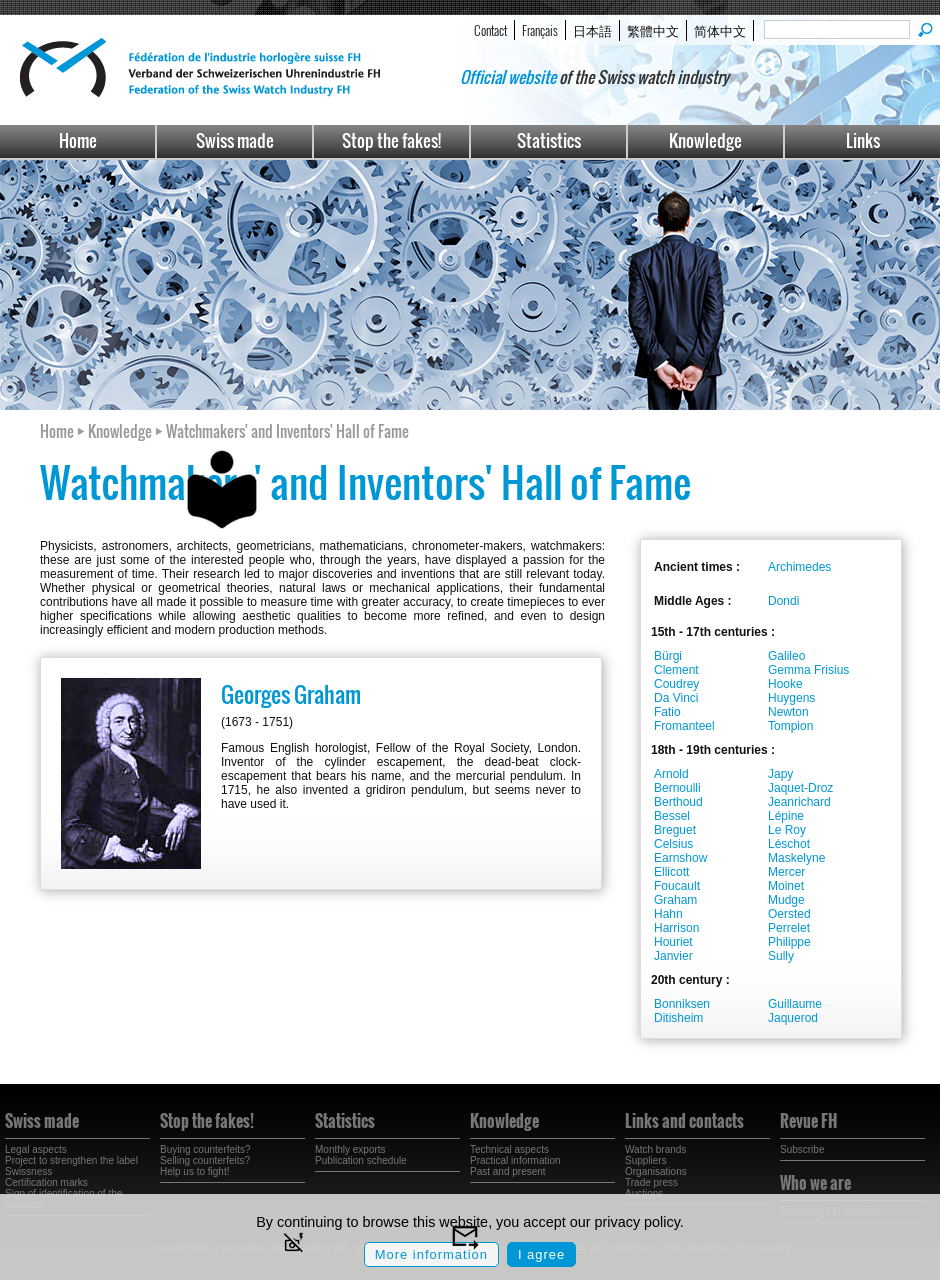  Describe the element at coordinates (294, 1242) in the screenshot. I see `disable camera flash` at that location.